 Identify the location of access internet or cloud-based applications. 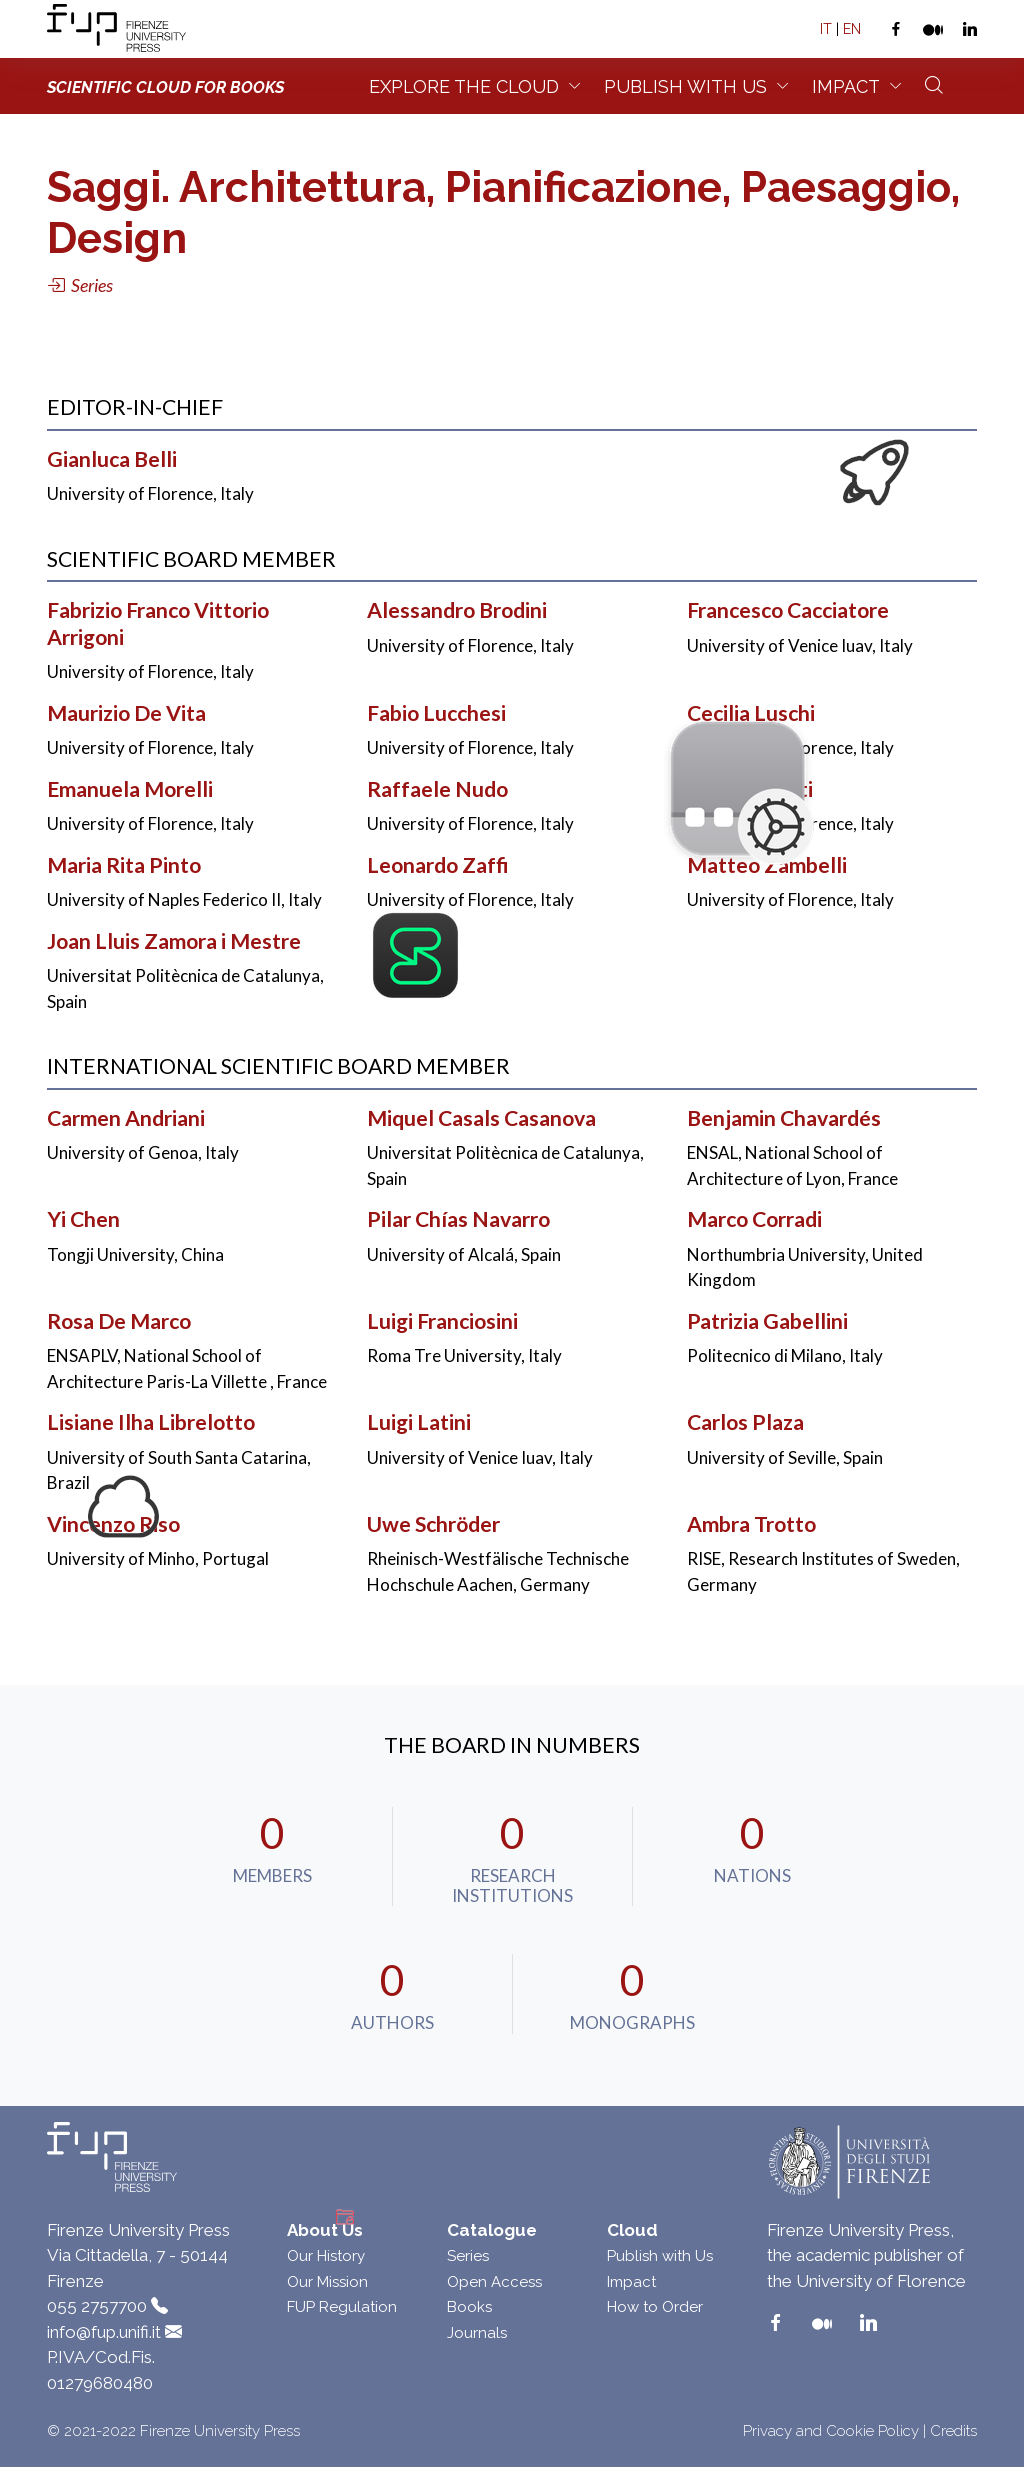
(123, 1506).